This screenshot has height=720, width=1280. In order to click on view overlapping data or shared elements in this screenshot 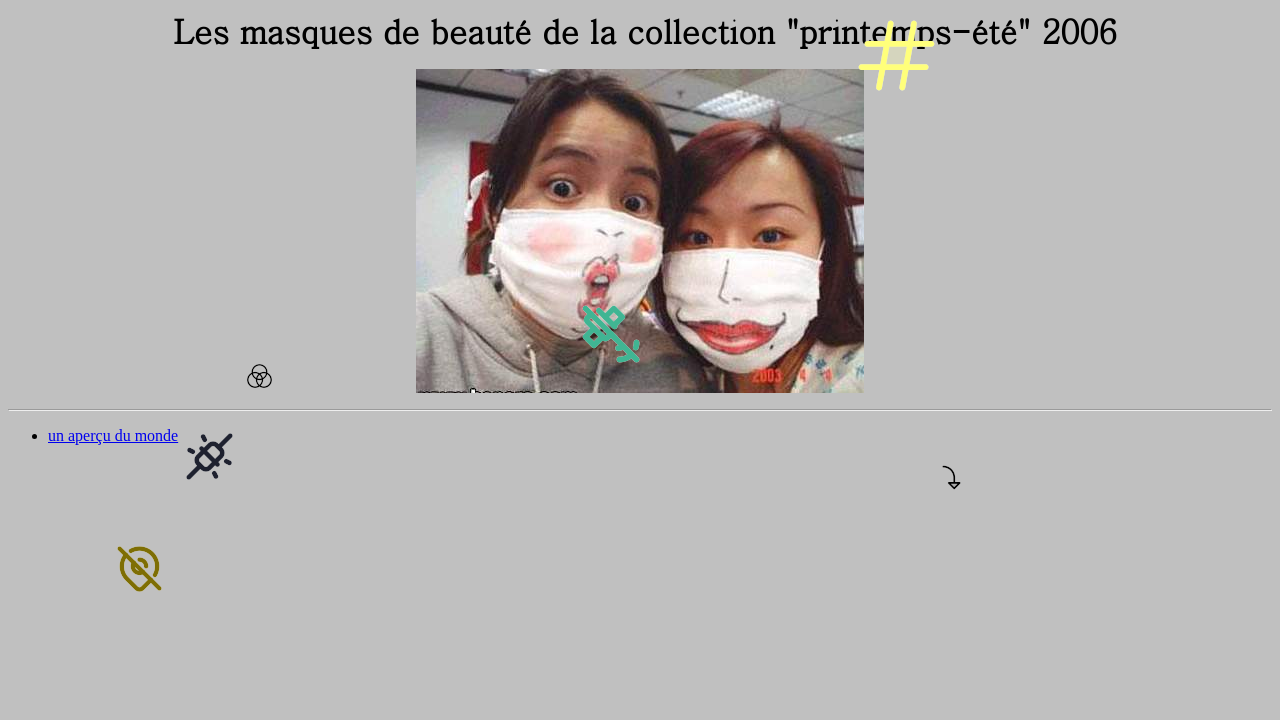, I will do `click(259, 376)`.